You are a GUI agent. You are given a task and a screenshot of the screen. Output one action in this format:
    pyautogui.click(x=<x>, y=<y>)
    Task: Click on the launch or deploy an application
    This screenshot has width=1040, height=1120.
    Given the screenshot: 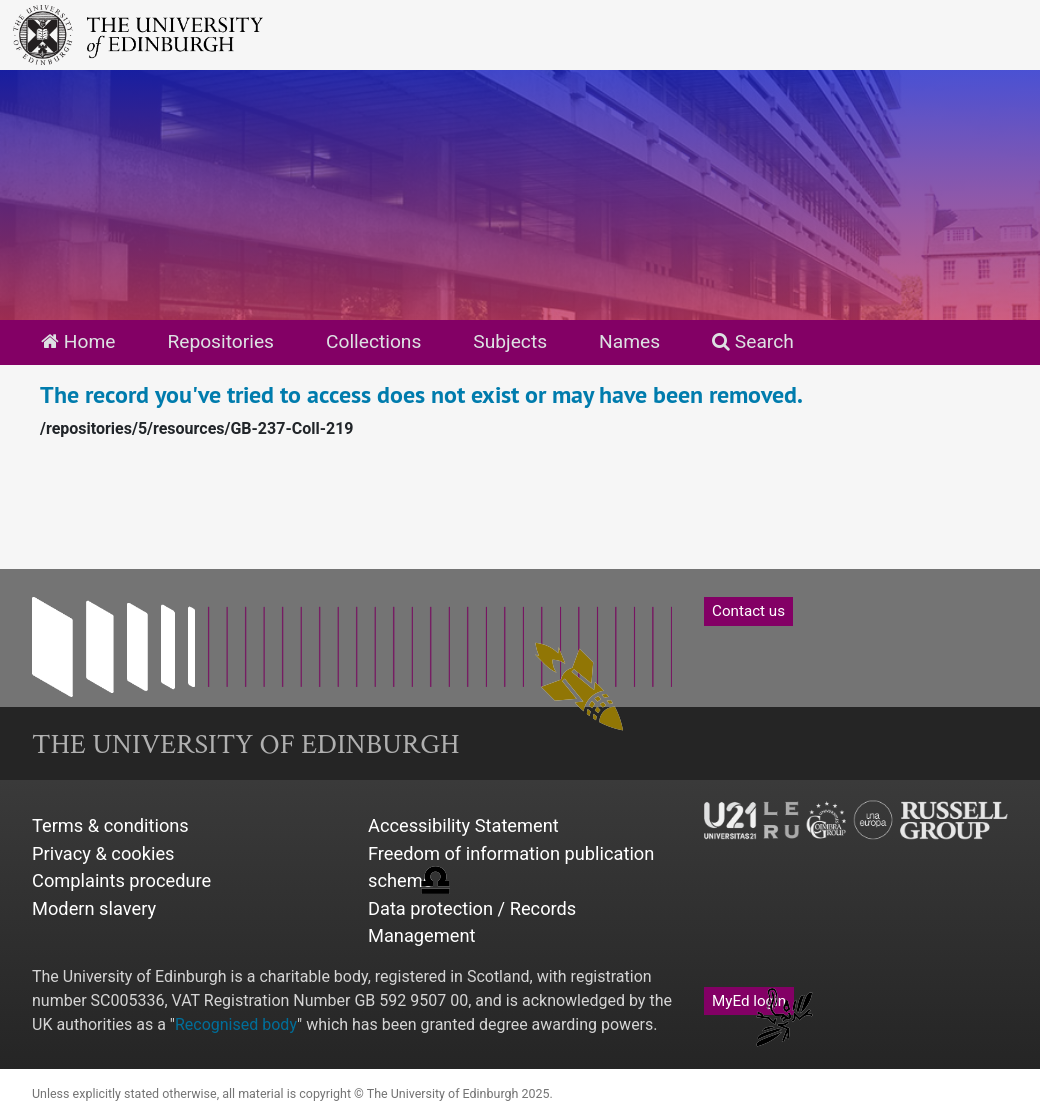 What is the action you would take?
    pyautogui.click(x=579, y=685)
    